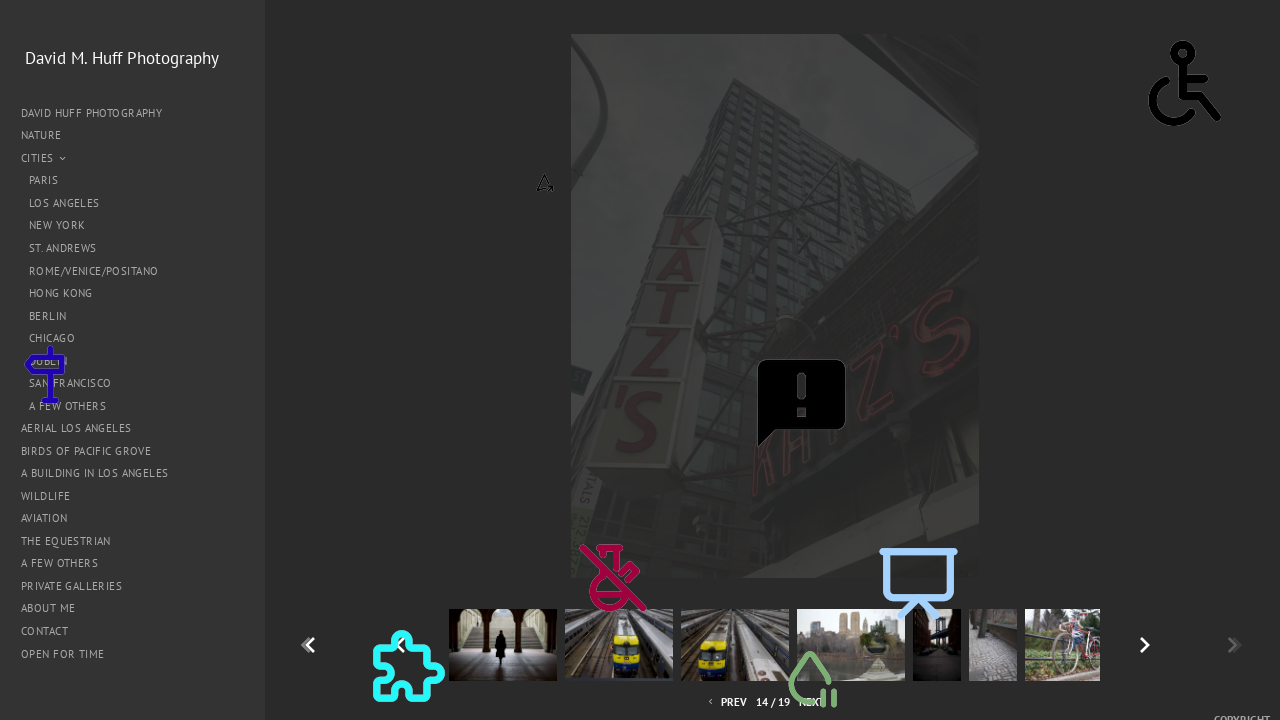  What do you see at coordinates (1187, 83) in the screenshot?
I see `accessibility options or settings` at bounding box center [1187, 83].